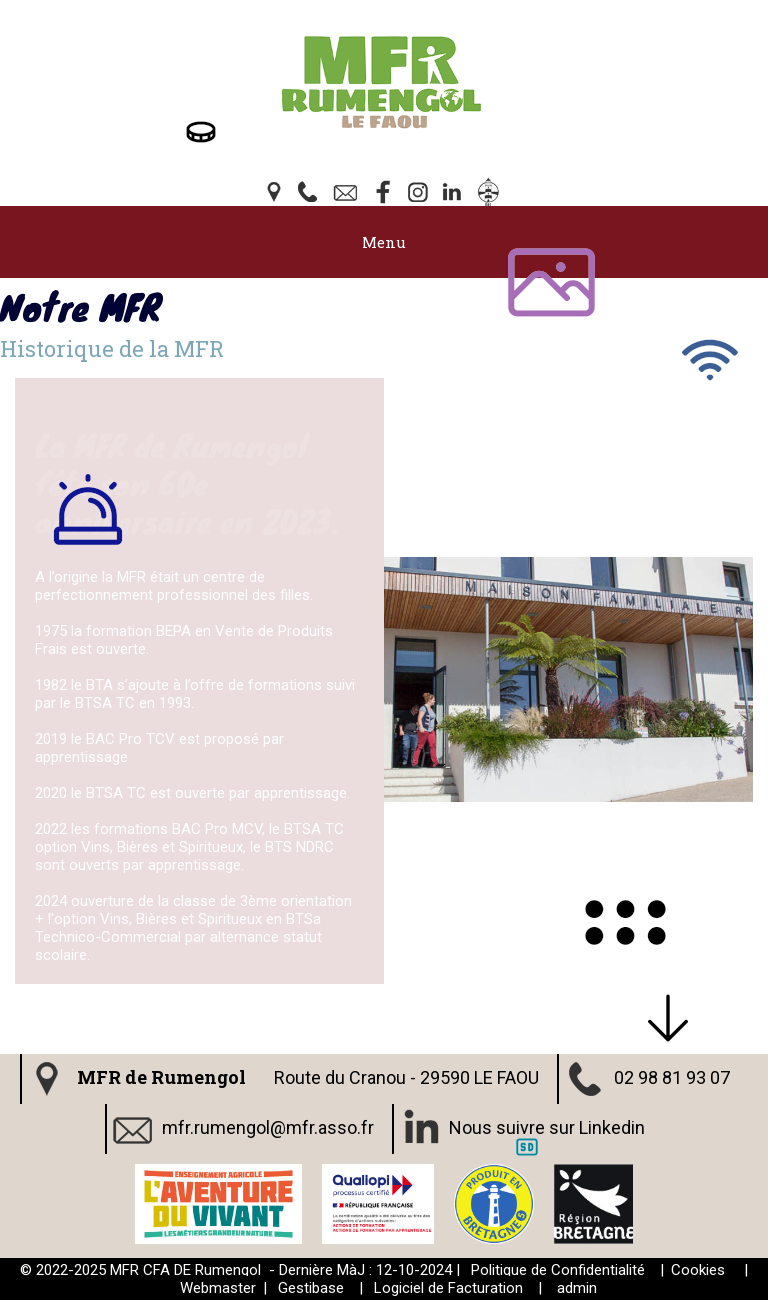  What do you see at coordinates (710, 361) in the screenshot?
I see `indicates active wifi connection` at bounding box center [710, 361].